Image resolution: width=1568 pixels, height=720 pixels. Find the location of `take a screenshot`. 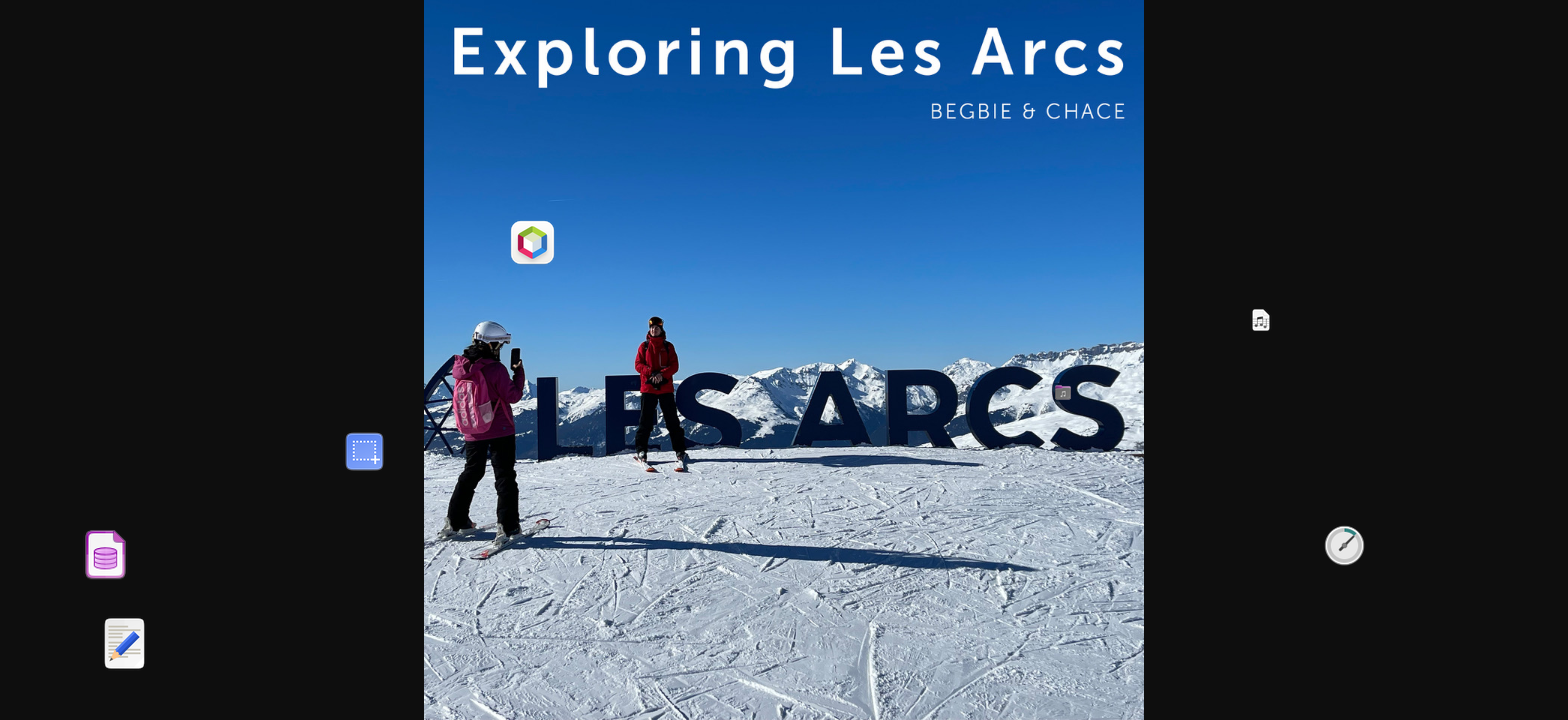

take a screenshot is located at coordinates (364, 451).